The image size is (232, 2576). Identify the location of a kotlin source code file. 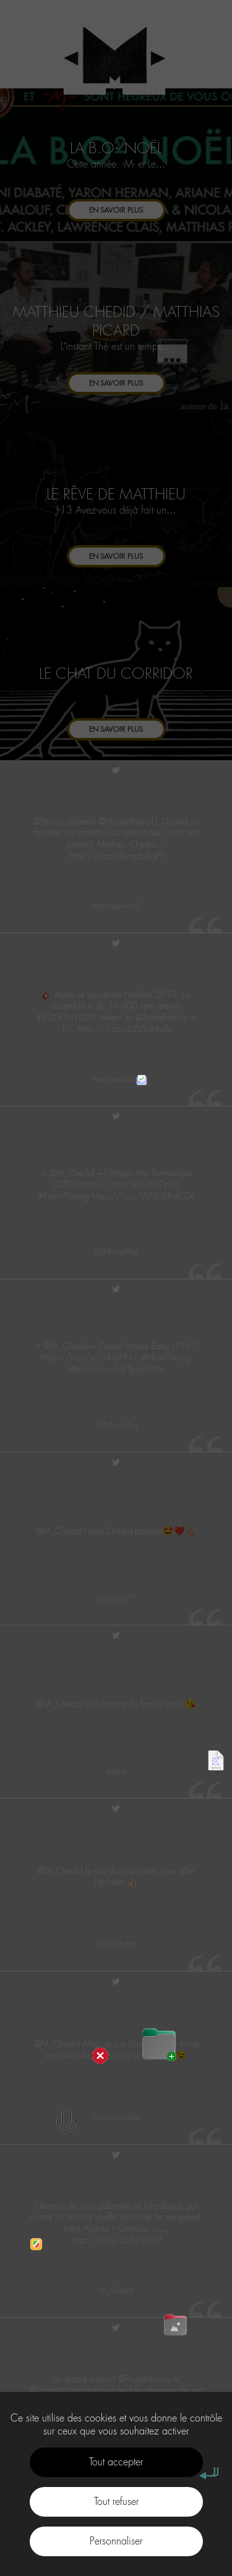
(216, 1761).